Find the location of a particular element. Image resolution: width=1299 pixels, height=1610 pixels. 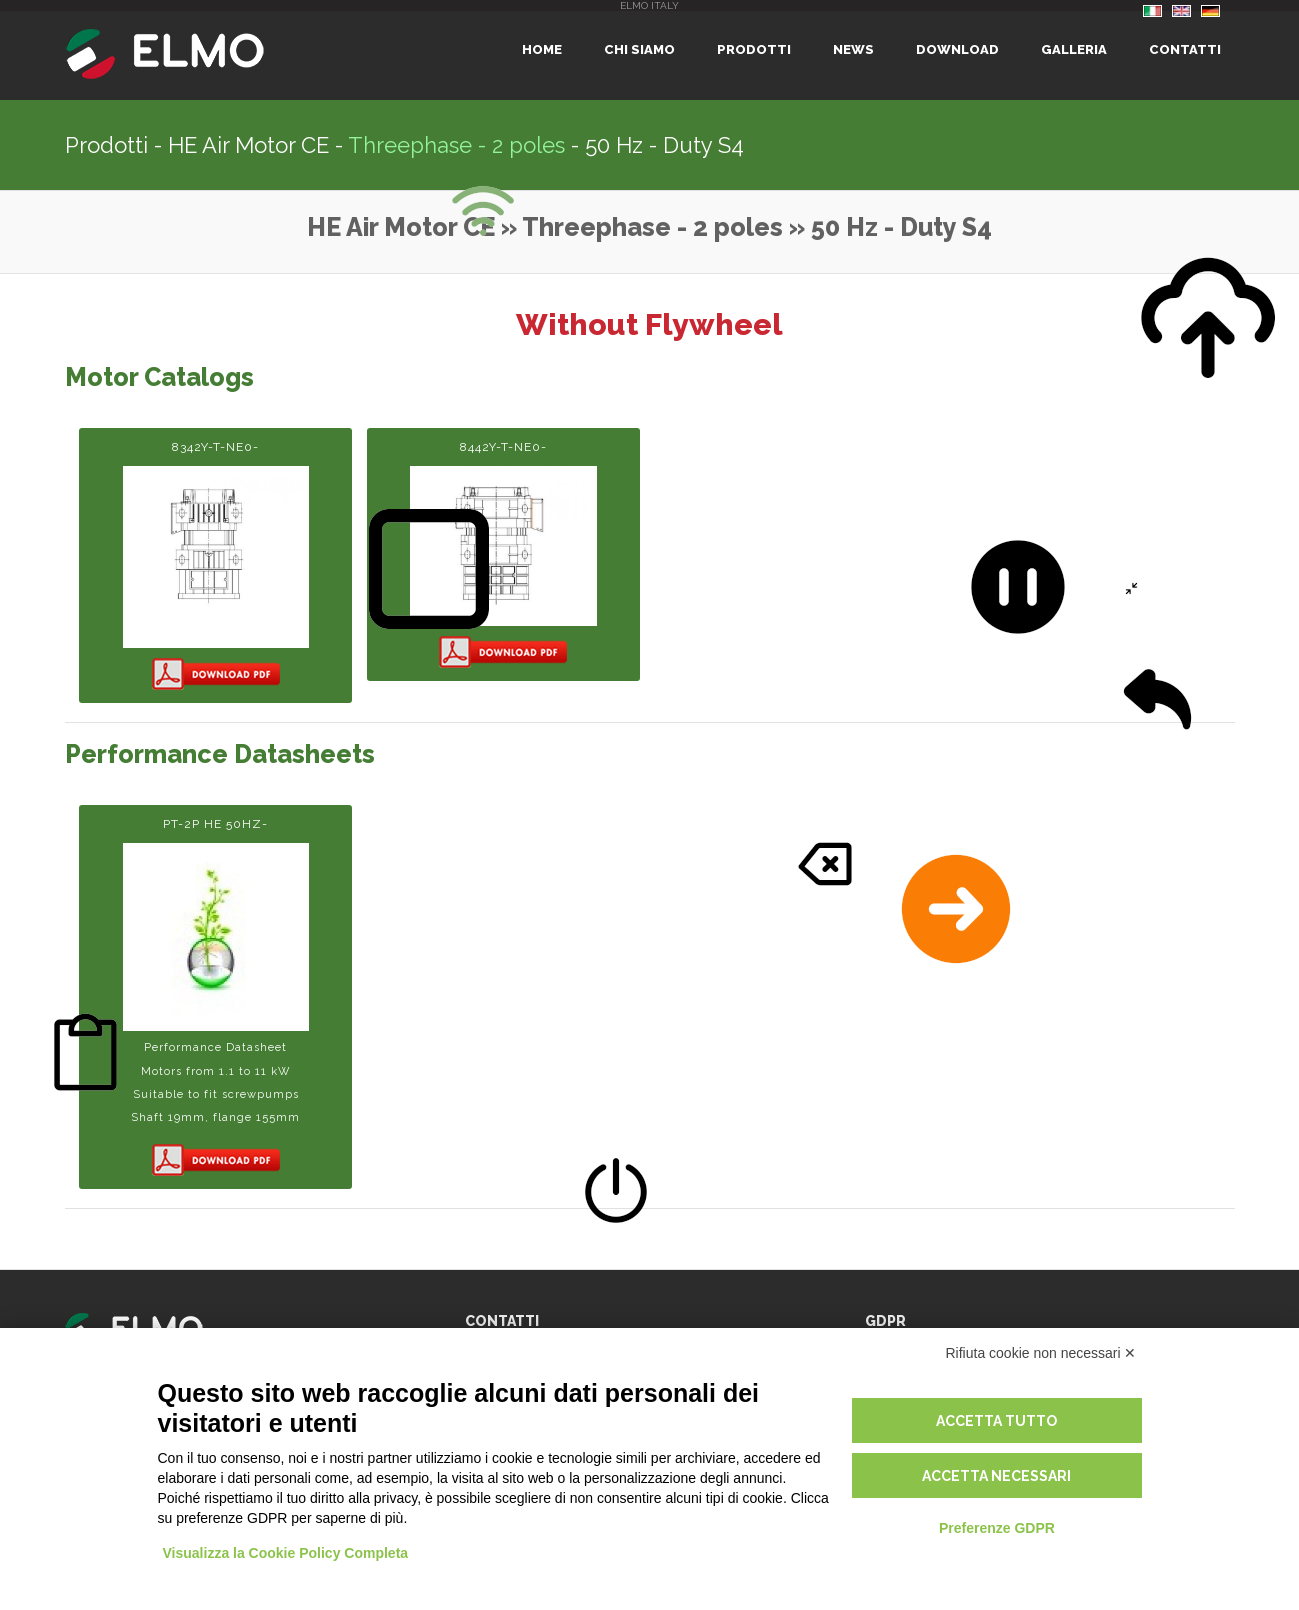

undo the last action is located at coordinates (1157, 697).